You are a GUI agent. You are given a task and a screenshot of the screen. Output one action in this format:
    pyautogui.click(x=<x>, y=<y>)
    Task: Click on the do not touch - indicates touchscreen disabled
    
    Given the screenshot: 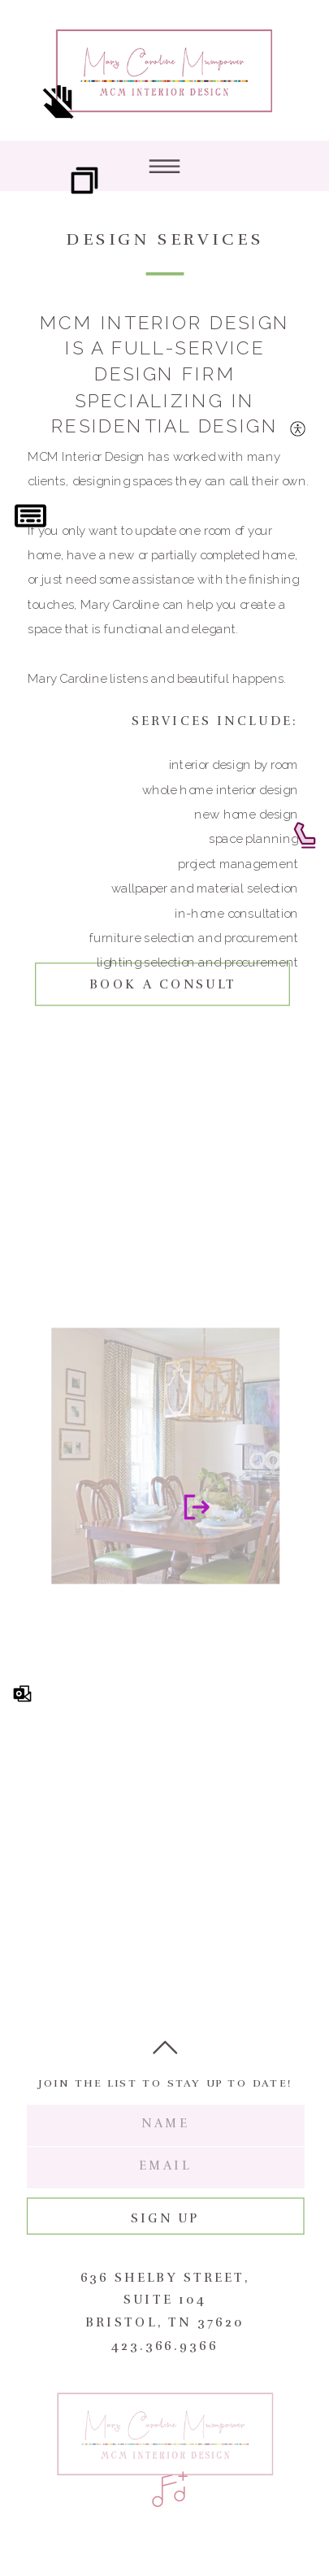 What is the action you would take?
    pyautogui.click(x=59, y=102)
    